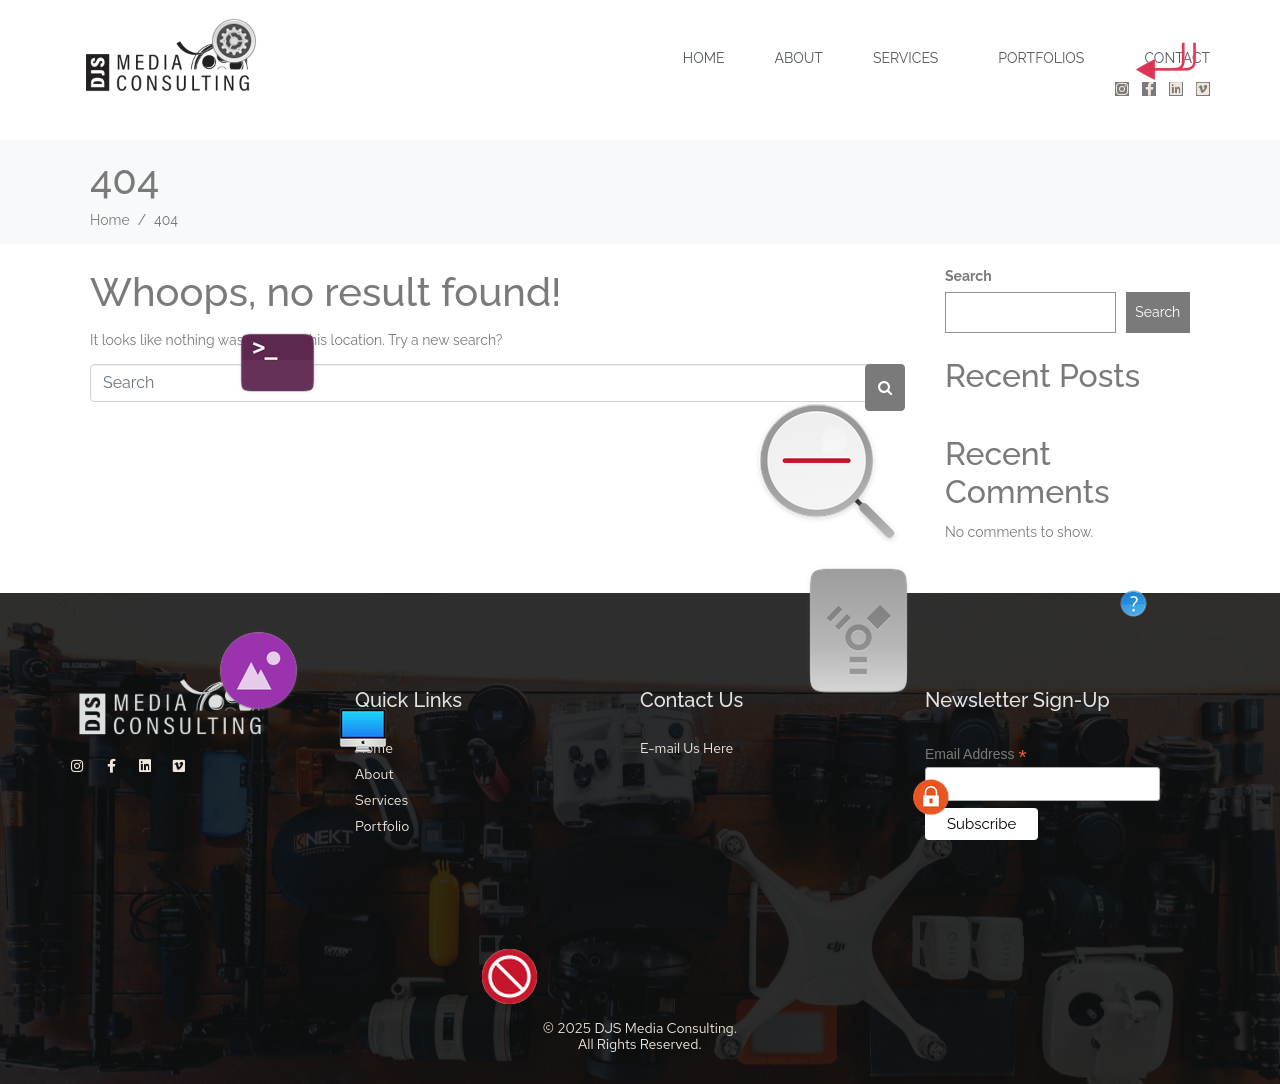  What do you see at coordinates (277, 362) in the screenshot?
I see `open the terminal application` at bounding box center [277, 362].